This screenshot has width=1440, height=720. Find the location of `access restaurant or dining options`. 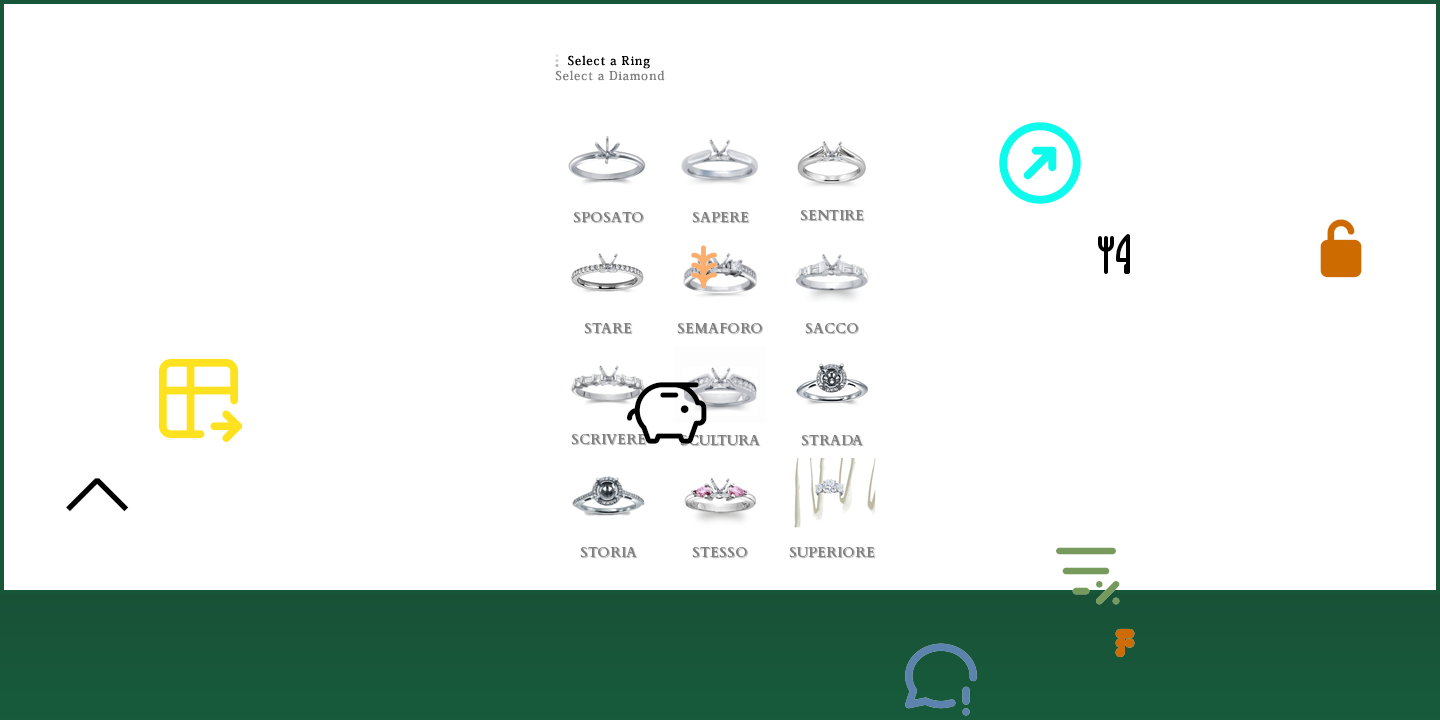

access restaurant or dining options is located at coordinates (1114, 254).